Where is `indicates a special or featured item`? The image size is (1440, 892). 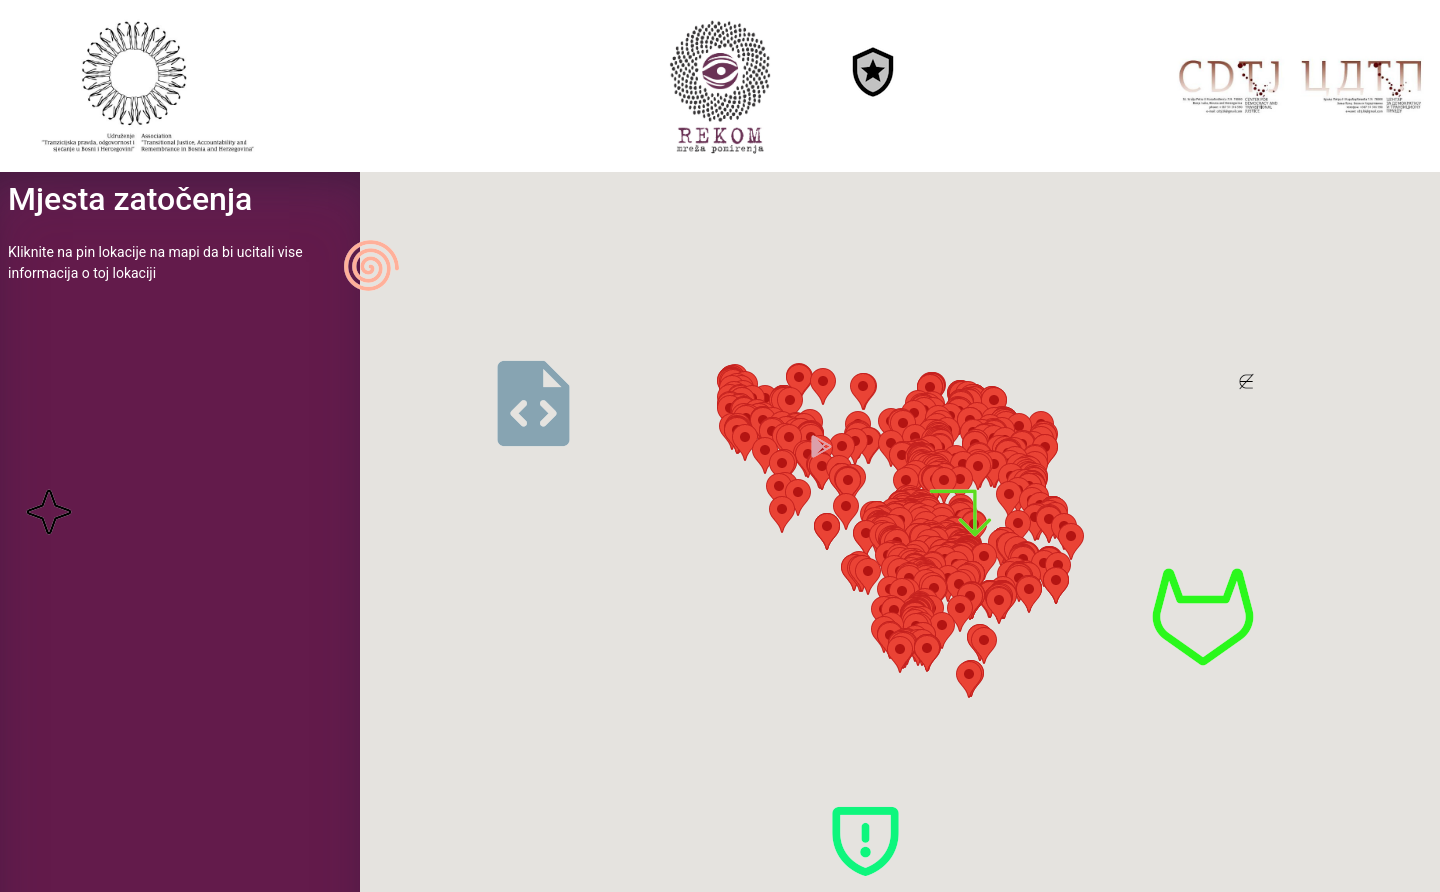
indicates a special or featured item is located at coordinates (49, 512).